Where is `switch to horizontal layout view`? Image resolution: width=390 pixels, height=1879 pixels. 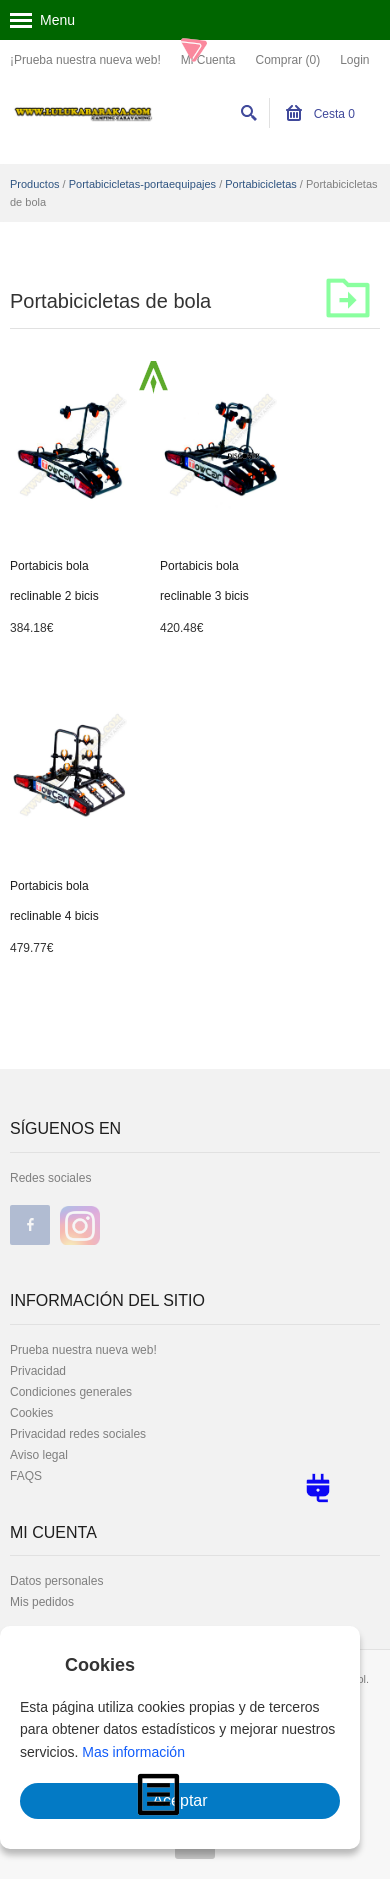 switch to horizontal layout view is located at coordinates (158, 1794).